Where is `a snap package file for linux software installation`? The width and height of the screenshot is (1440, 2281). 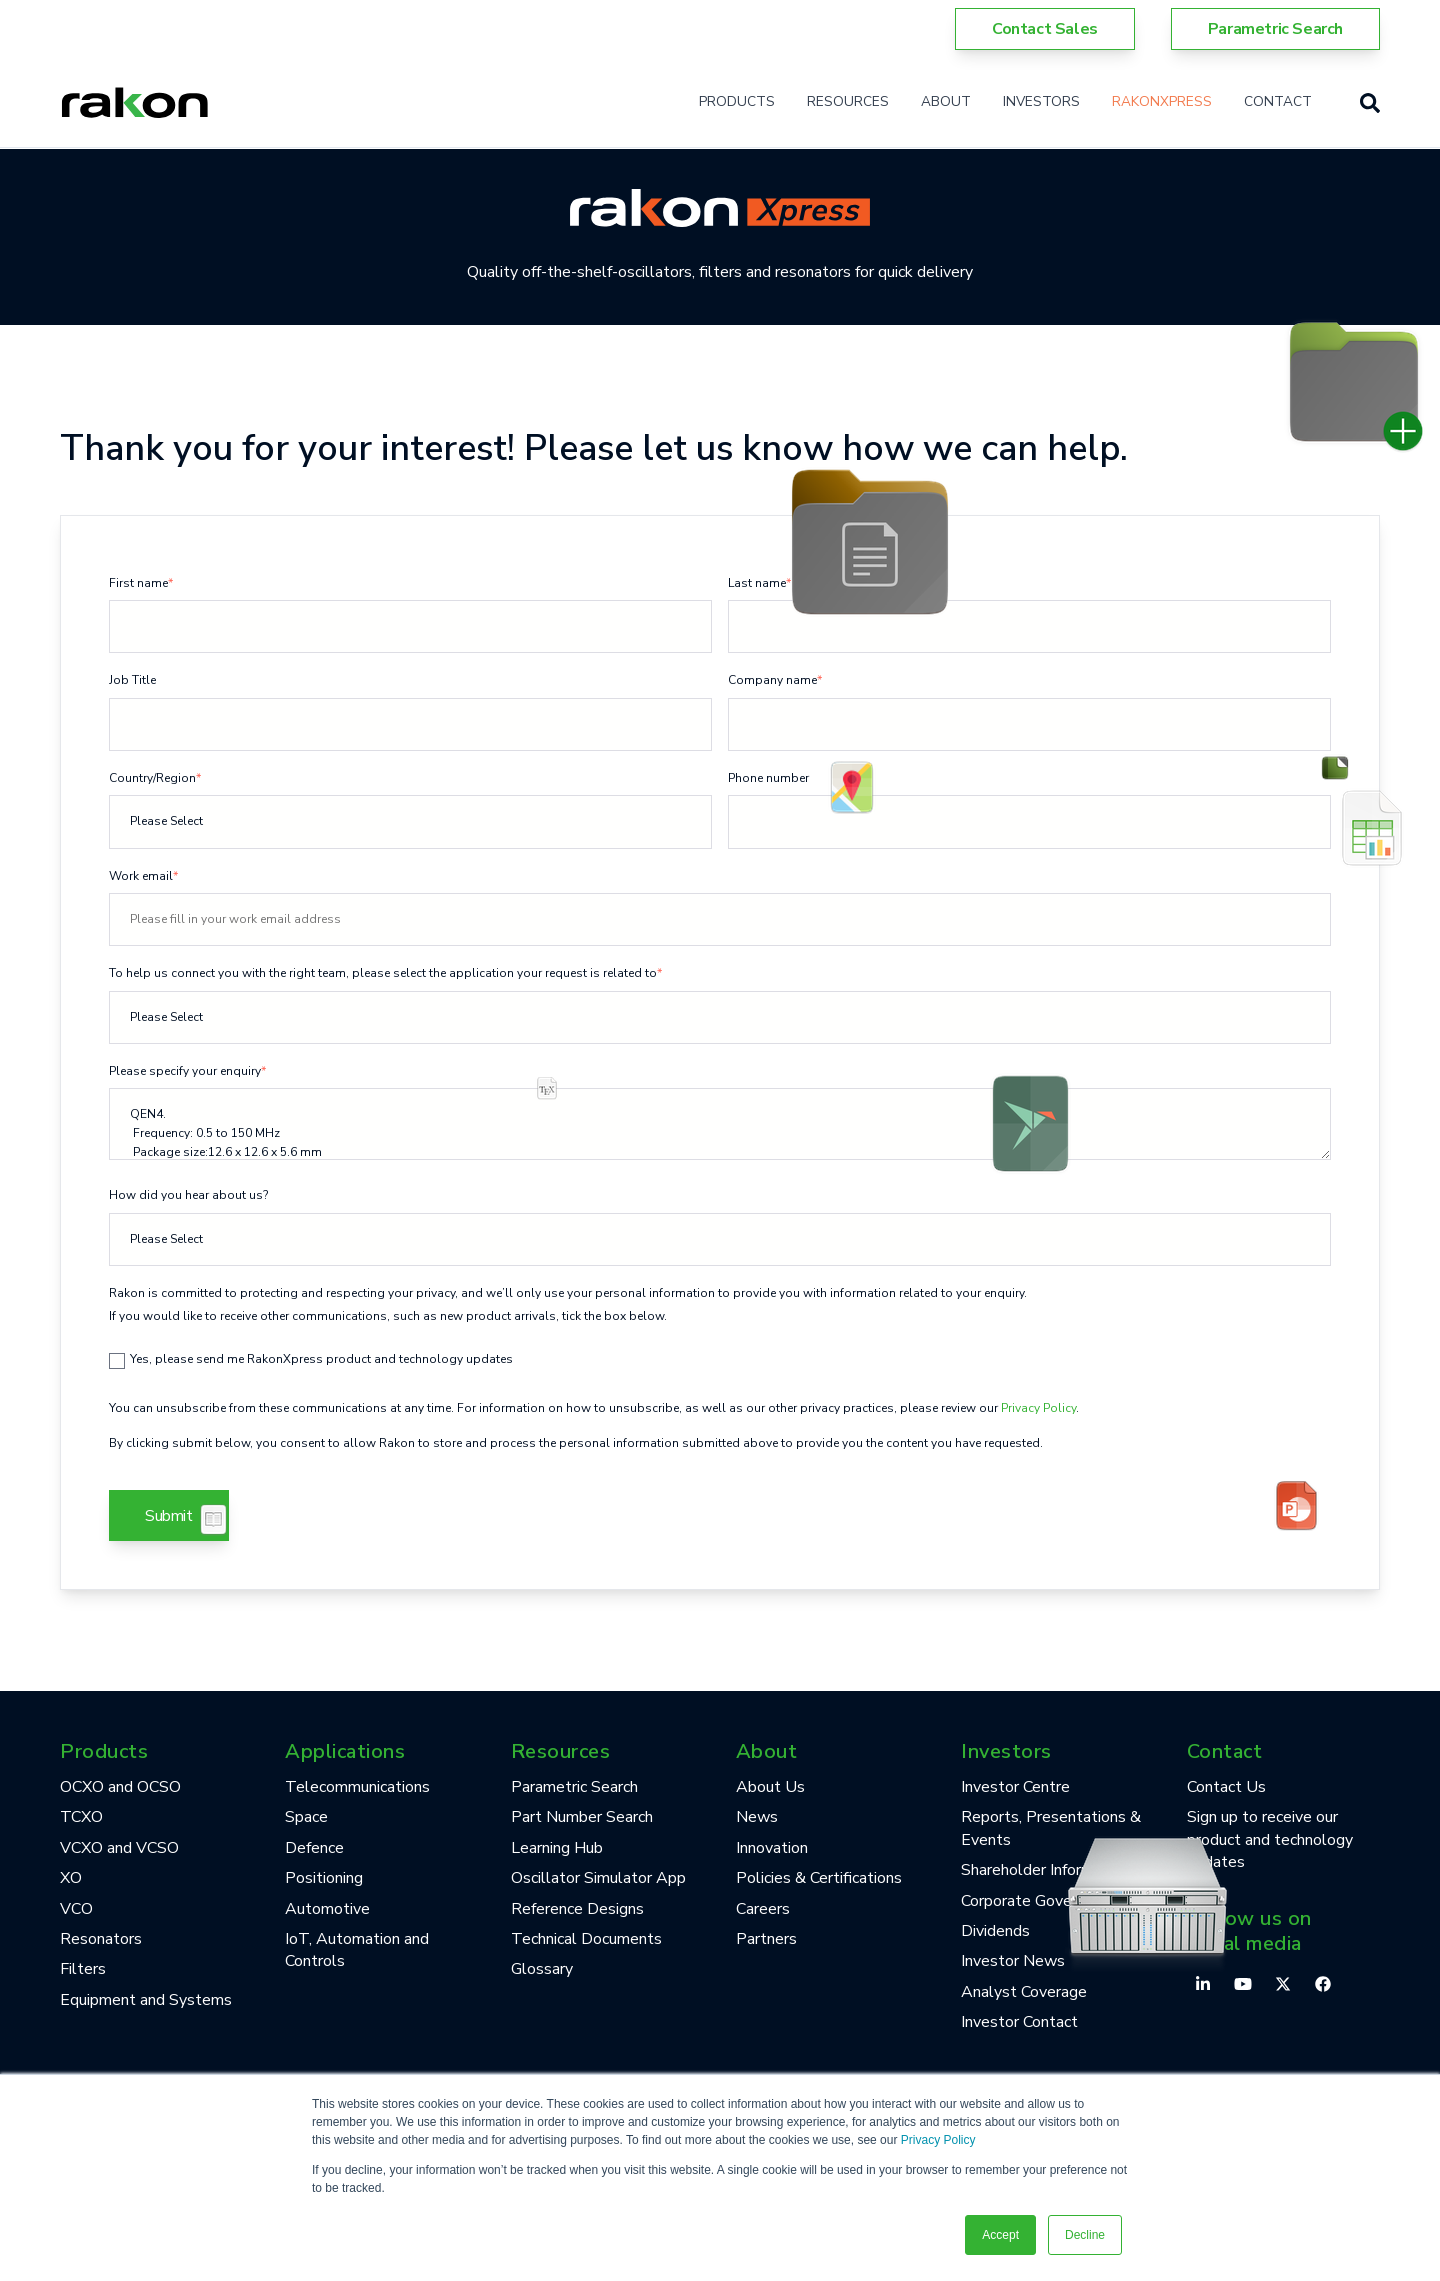 a snap package file for linux software installation is located at coordinates (1030, 1123).